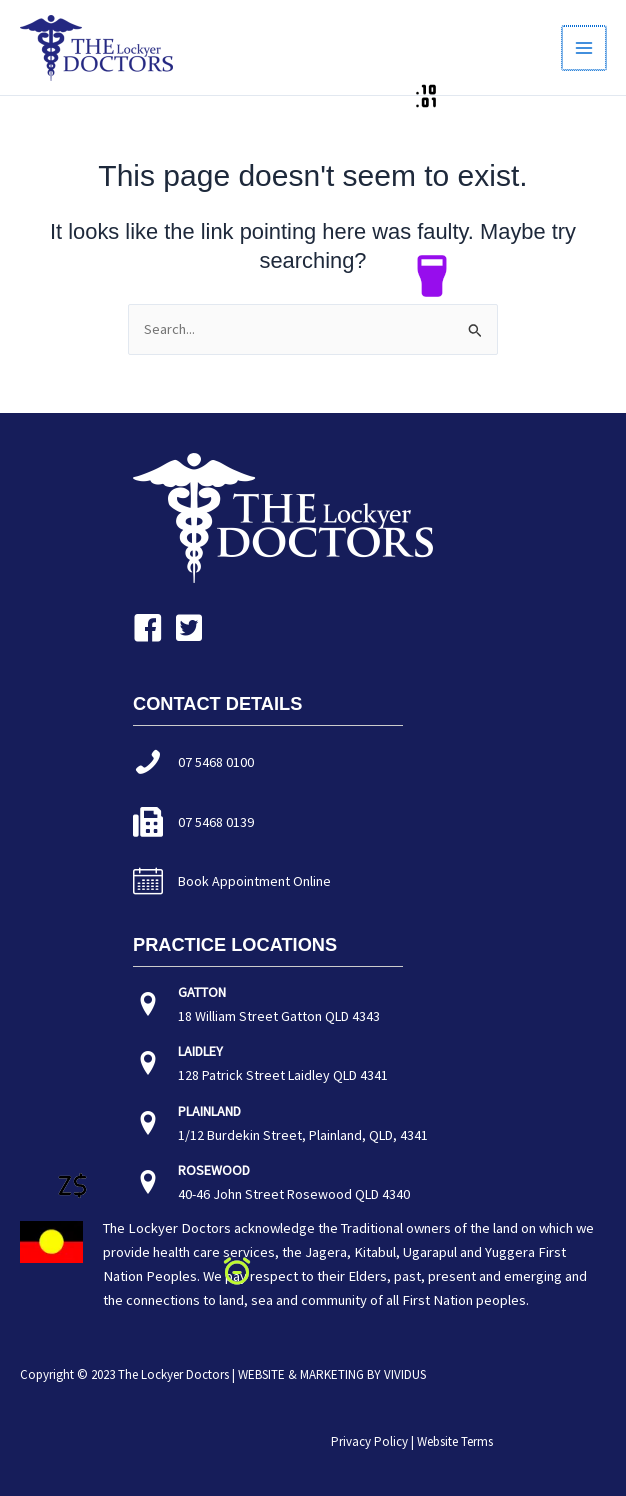 Image resolution: width=626 pixels, height=1496 pixels. I want to click on view or access binary/raw data, so click(426, 96).